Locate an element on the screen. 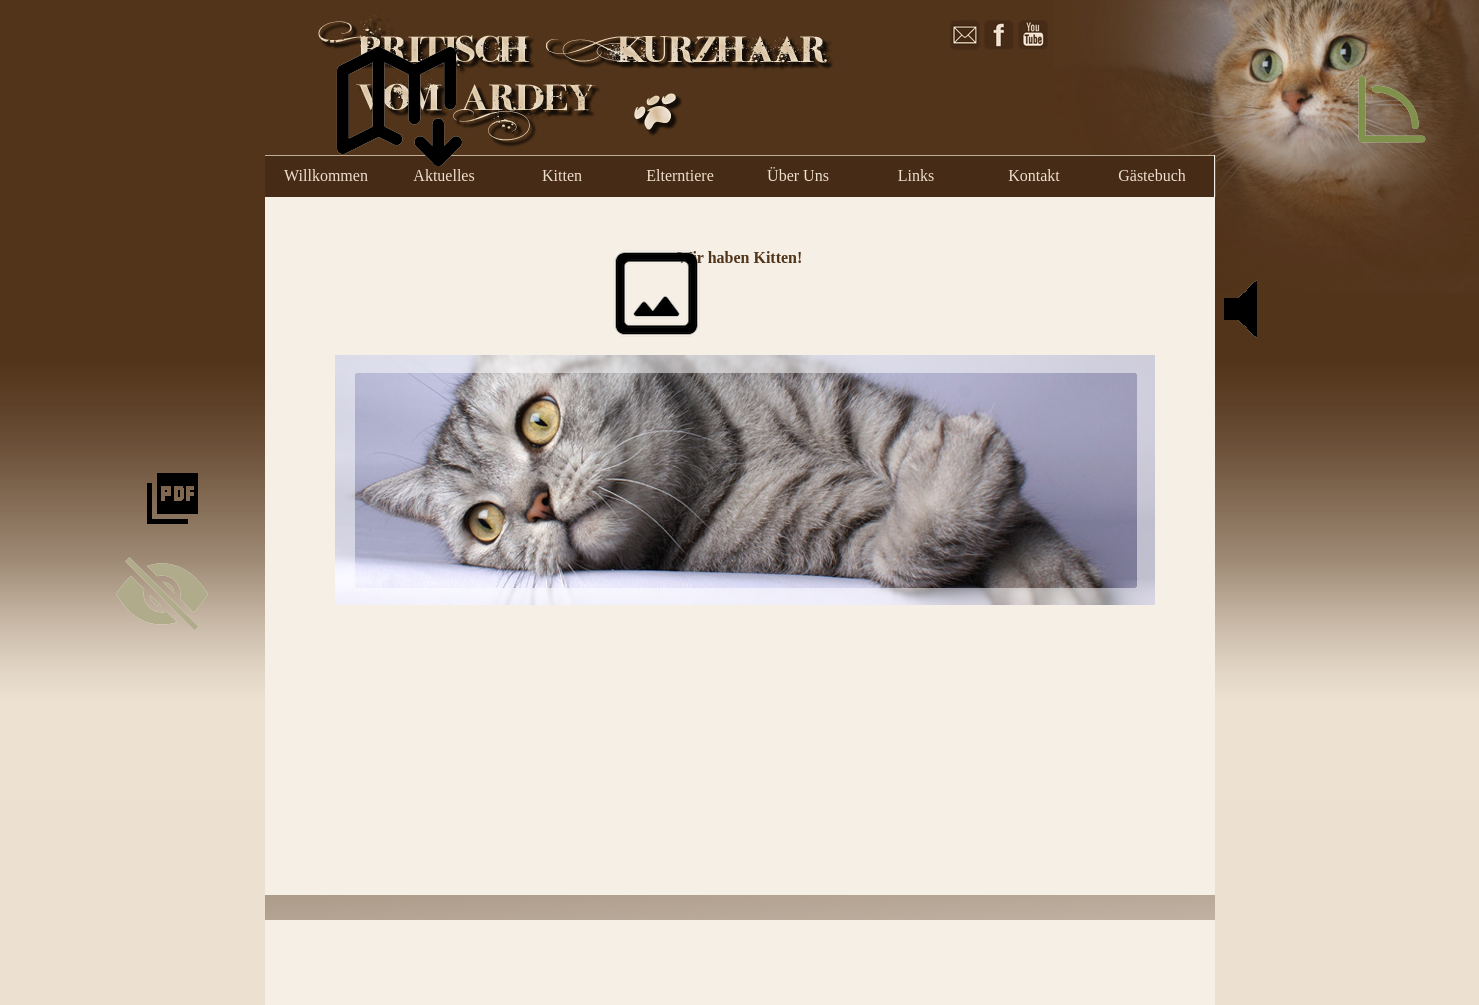 The image size is (1479, 1005). save or export as PDF is located at coordinates (172, 498).